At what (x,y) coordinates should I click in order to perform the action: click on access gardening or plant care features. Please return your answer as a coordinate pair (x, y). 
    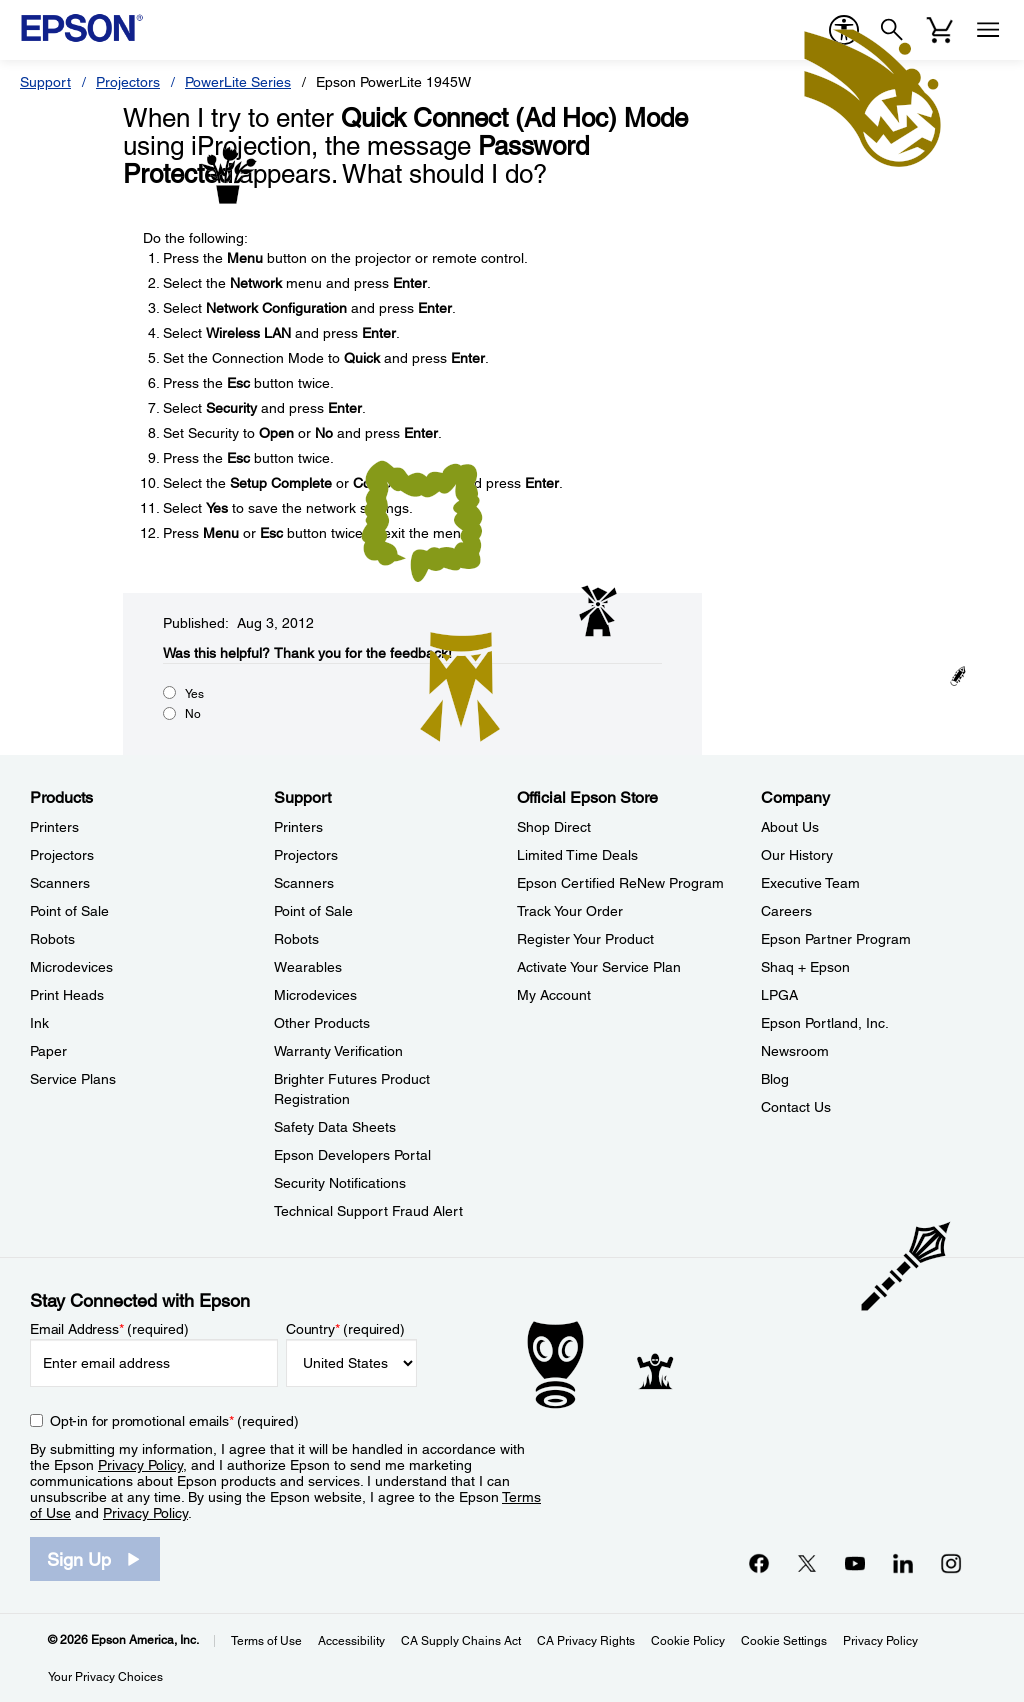
    Looking at the image, I should click on (228, 175).